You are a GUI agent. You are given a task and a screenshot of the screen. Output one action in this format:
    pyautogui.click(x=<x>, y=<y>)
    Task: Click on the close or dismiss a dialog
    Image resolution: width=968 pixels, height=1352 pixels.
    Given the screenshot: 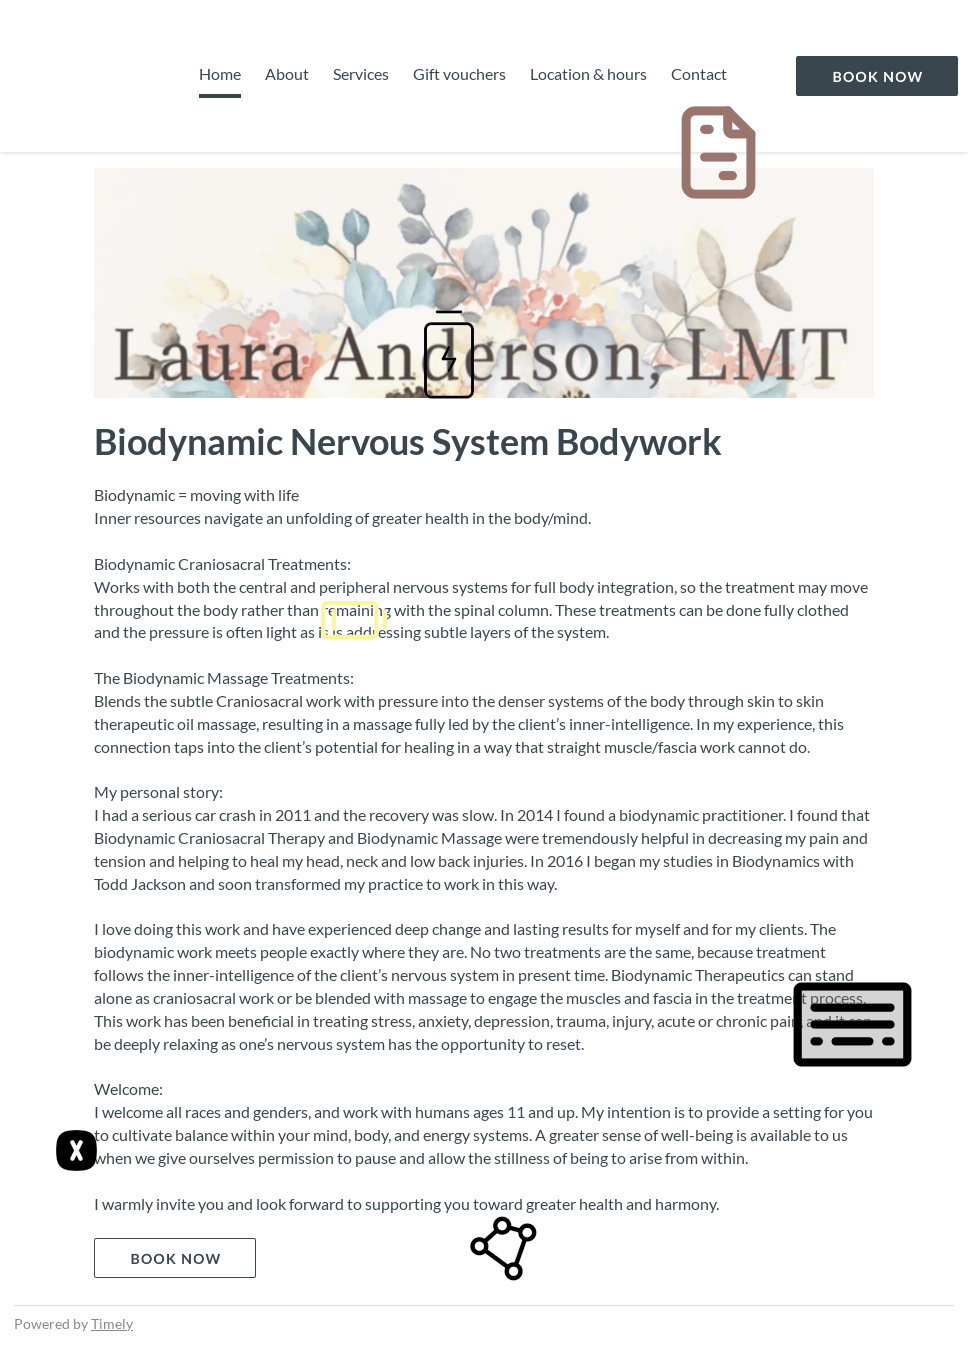 What is the action you would take?
    pyautogui.click(x=76, y=1150)
    